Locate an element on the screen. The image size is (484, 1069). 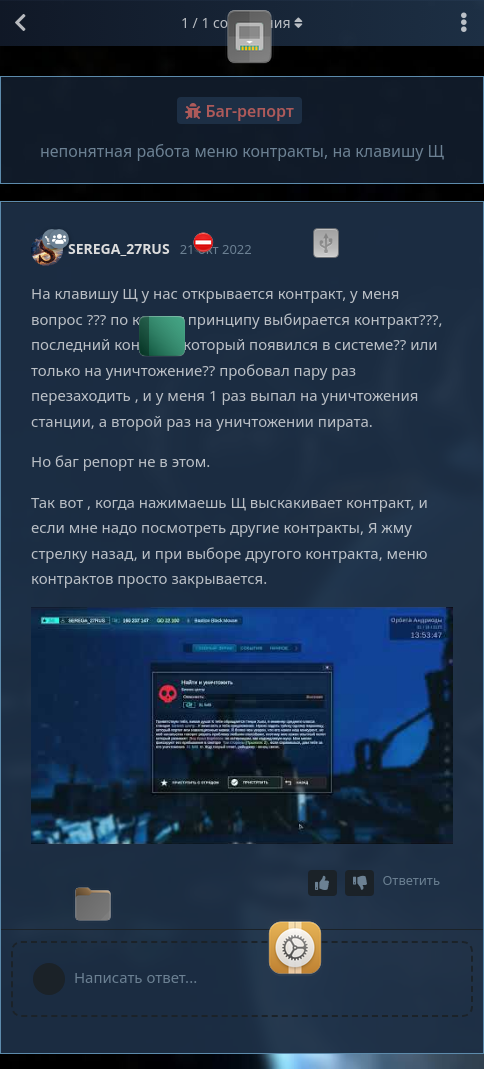
indicates a retro game ROM file is located at coordinates (249, 36).